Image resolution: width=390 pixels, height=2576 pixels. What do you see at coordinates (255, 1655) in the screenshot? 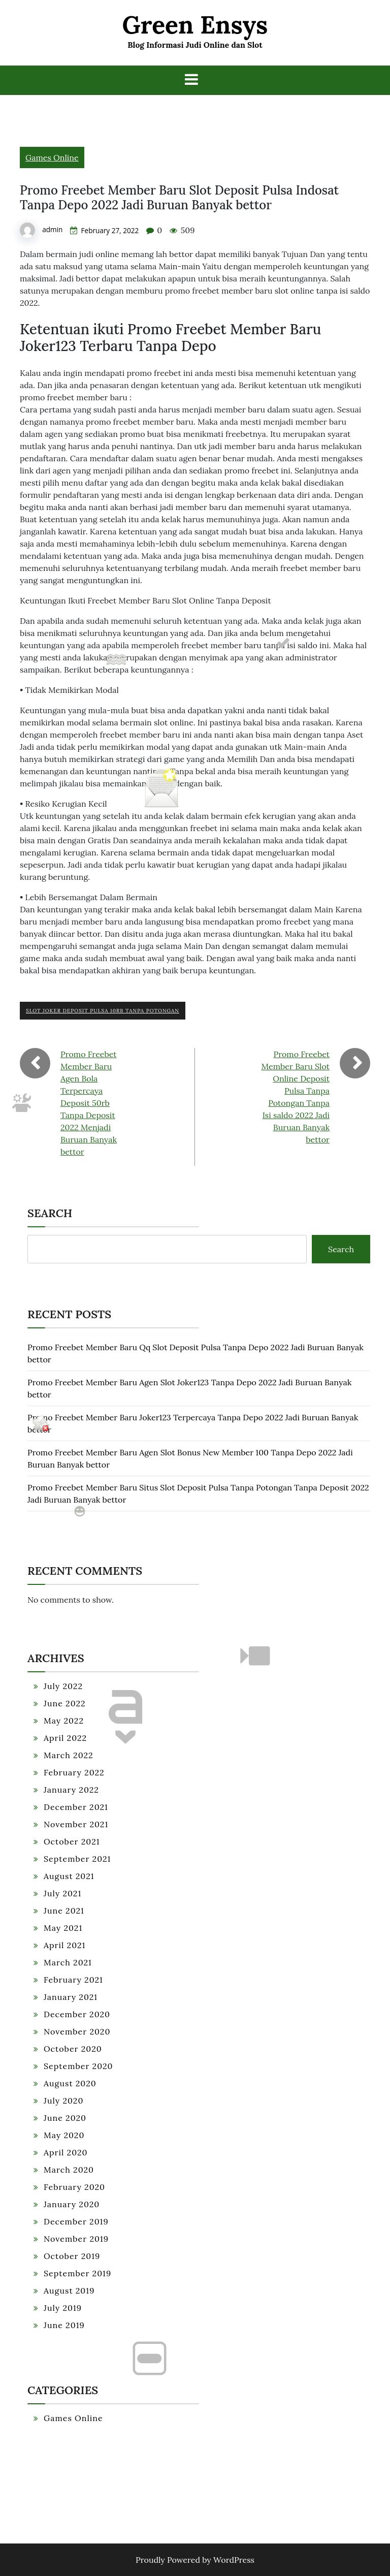
I see `video file type indicator` at bounding box center [255, 1655].